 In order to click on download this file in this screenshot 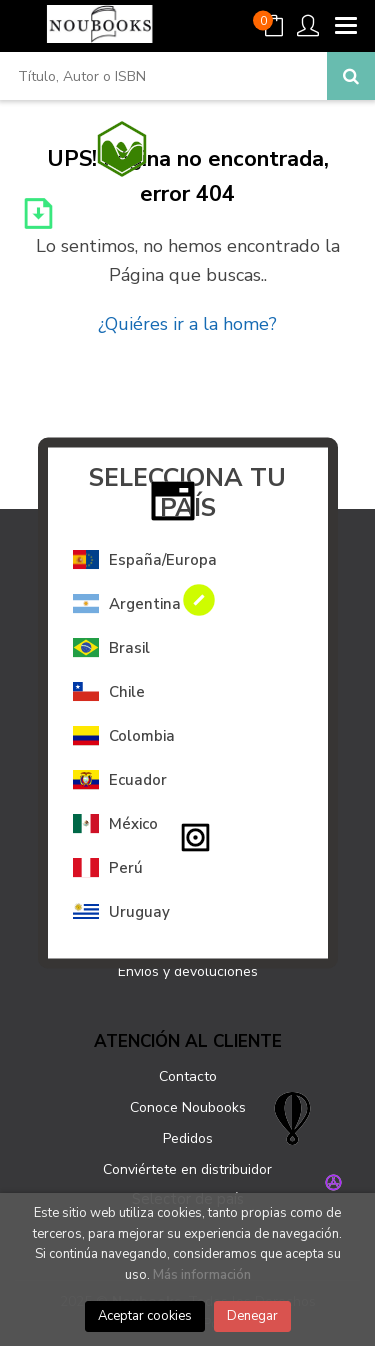, I will do `click(38, 213)`.